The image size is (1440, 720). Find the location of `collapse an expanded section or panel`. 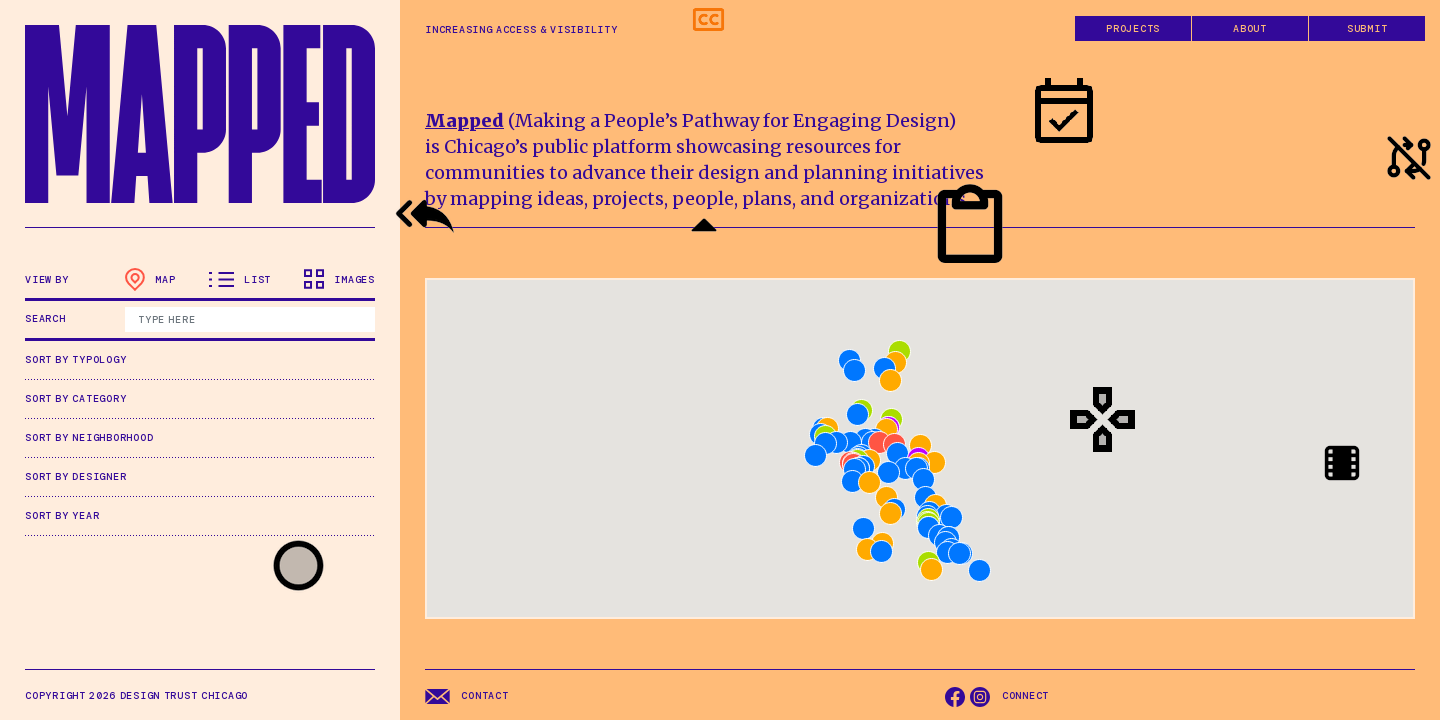

collapse an expanded section or panel is located at coordinates (704, 225).